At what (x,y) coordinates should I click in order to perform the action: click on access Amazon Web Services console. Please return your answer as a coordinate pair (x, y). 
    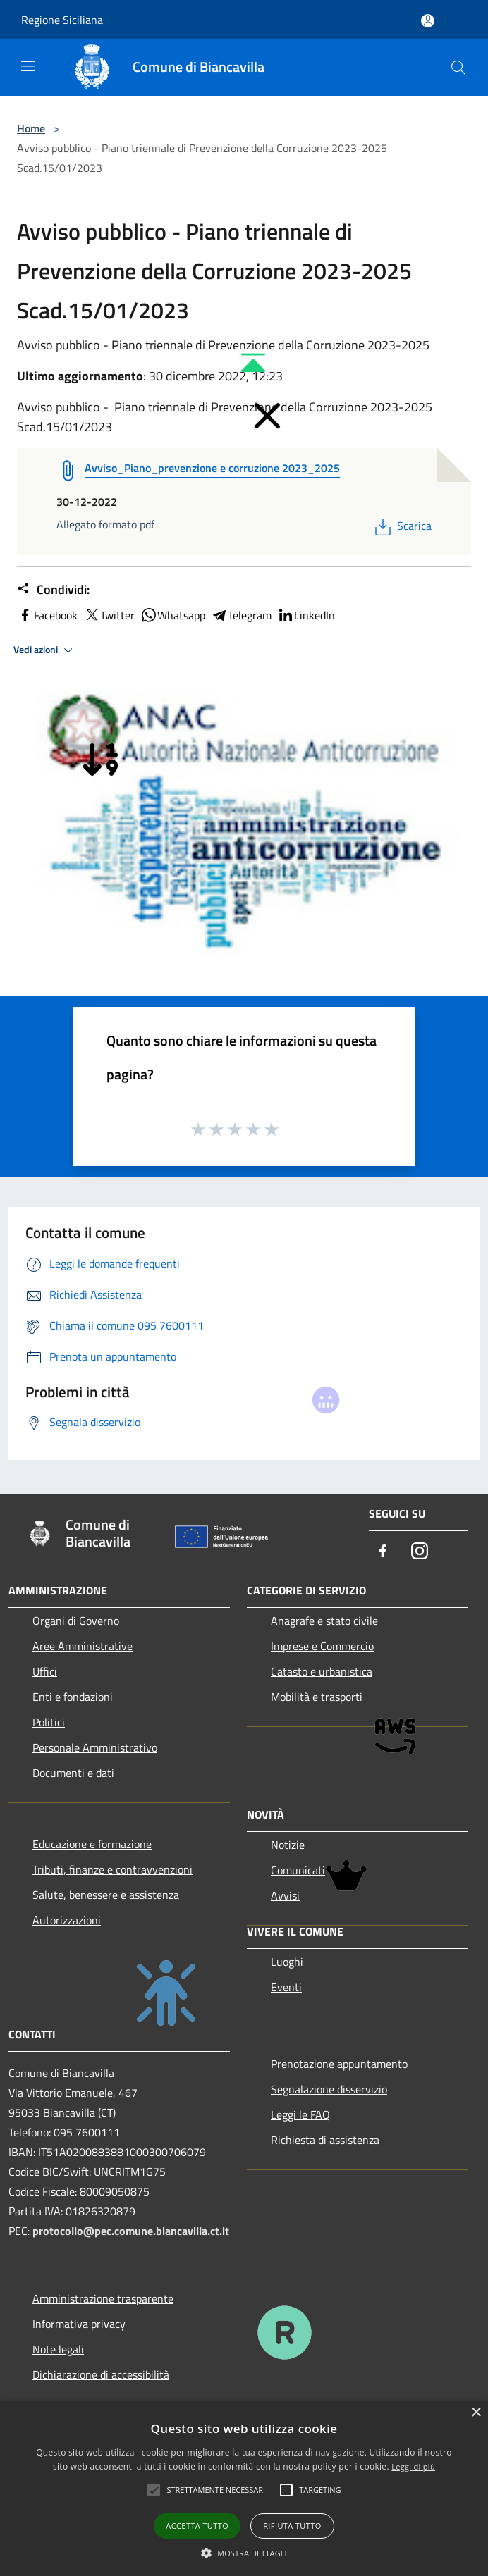
    Looking at the image, I should click on (395, 1734).